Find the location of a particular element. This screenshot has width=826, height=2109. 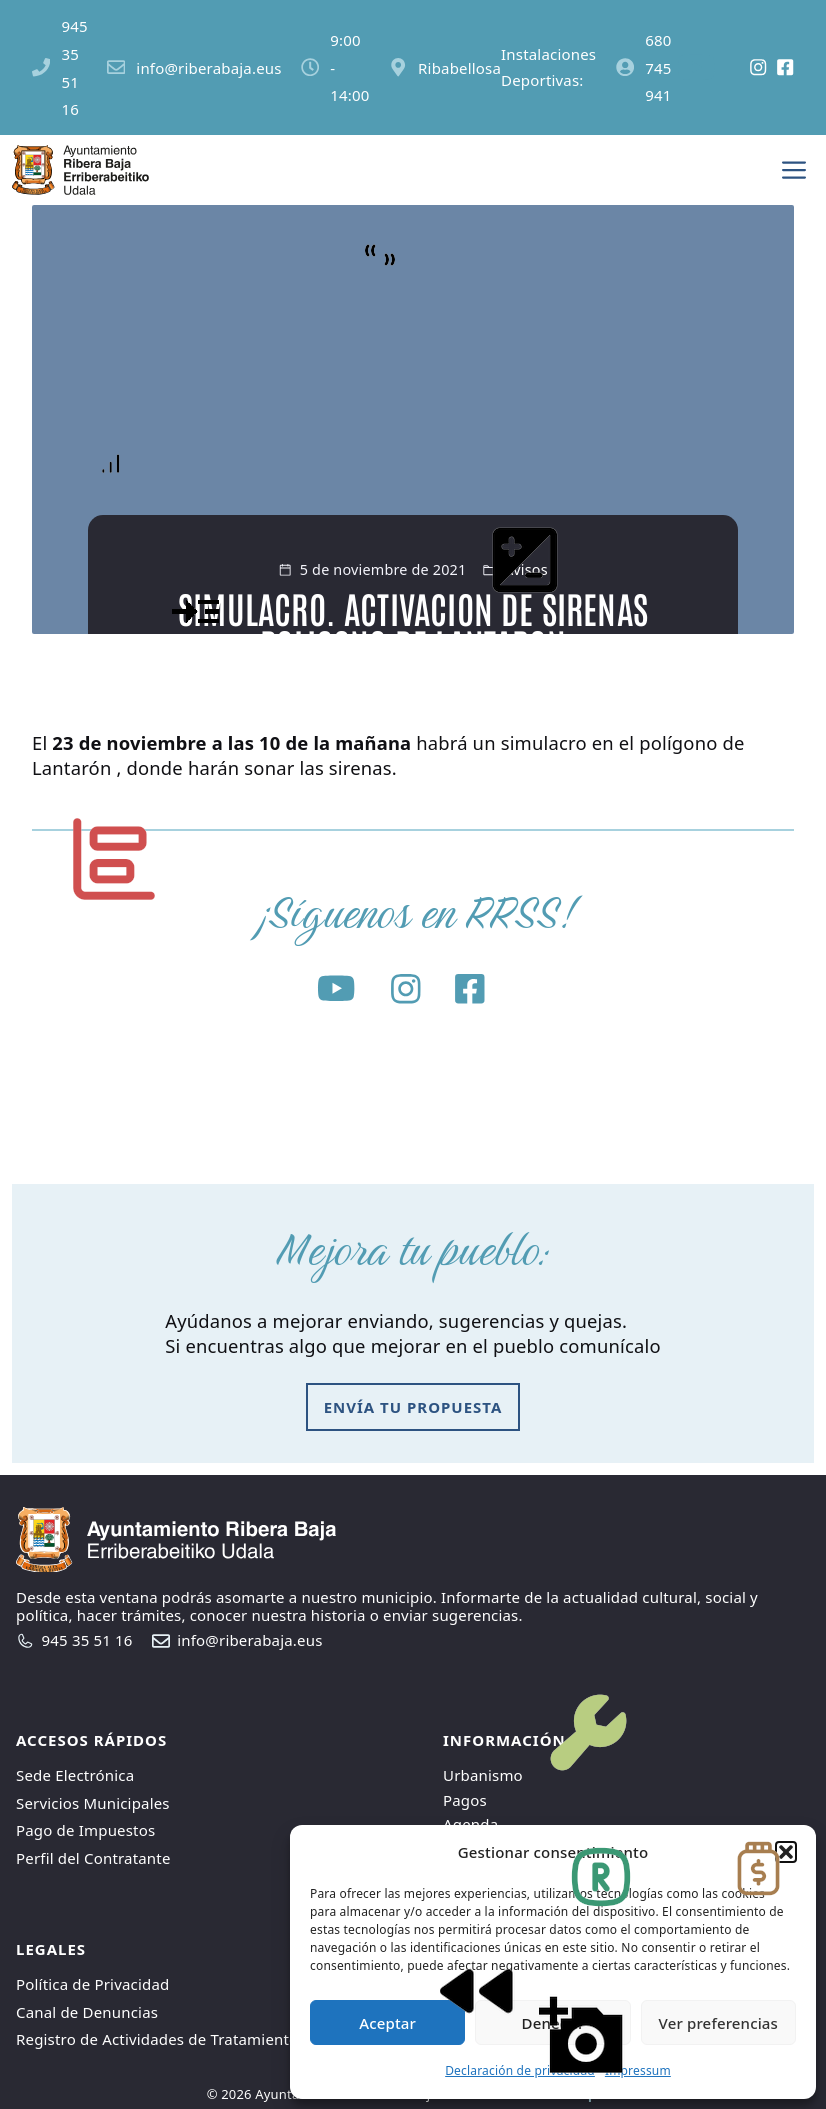

view testimonials or customer quotes is located at coordinates (380, 255).